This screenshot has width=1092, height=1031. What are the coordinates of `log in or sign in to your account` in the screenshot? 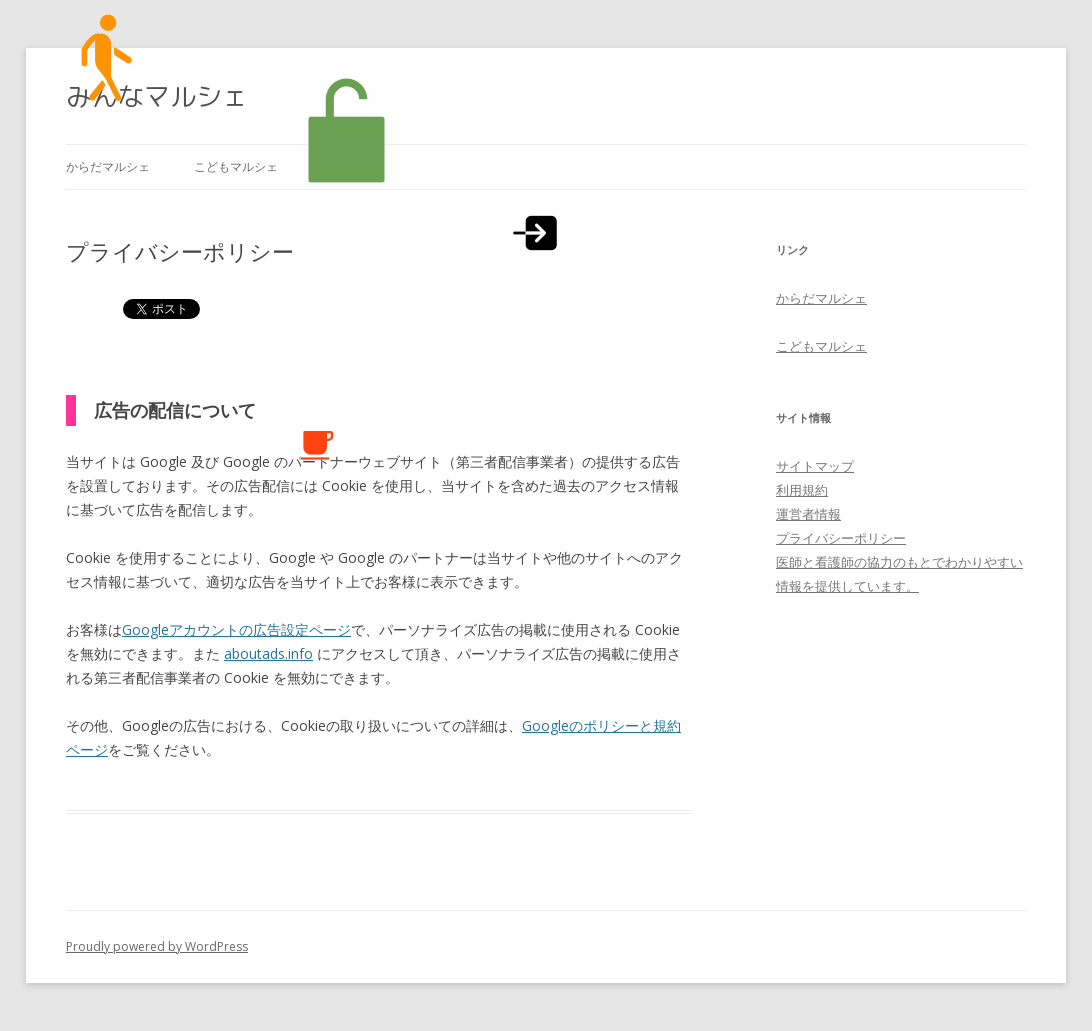 It's located at (535, 233).